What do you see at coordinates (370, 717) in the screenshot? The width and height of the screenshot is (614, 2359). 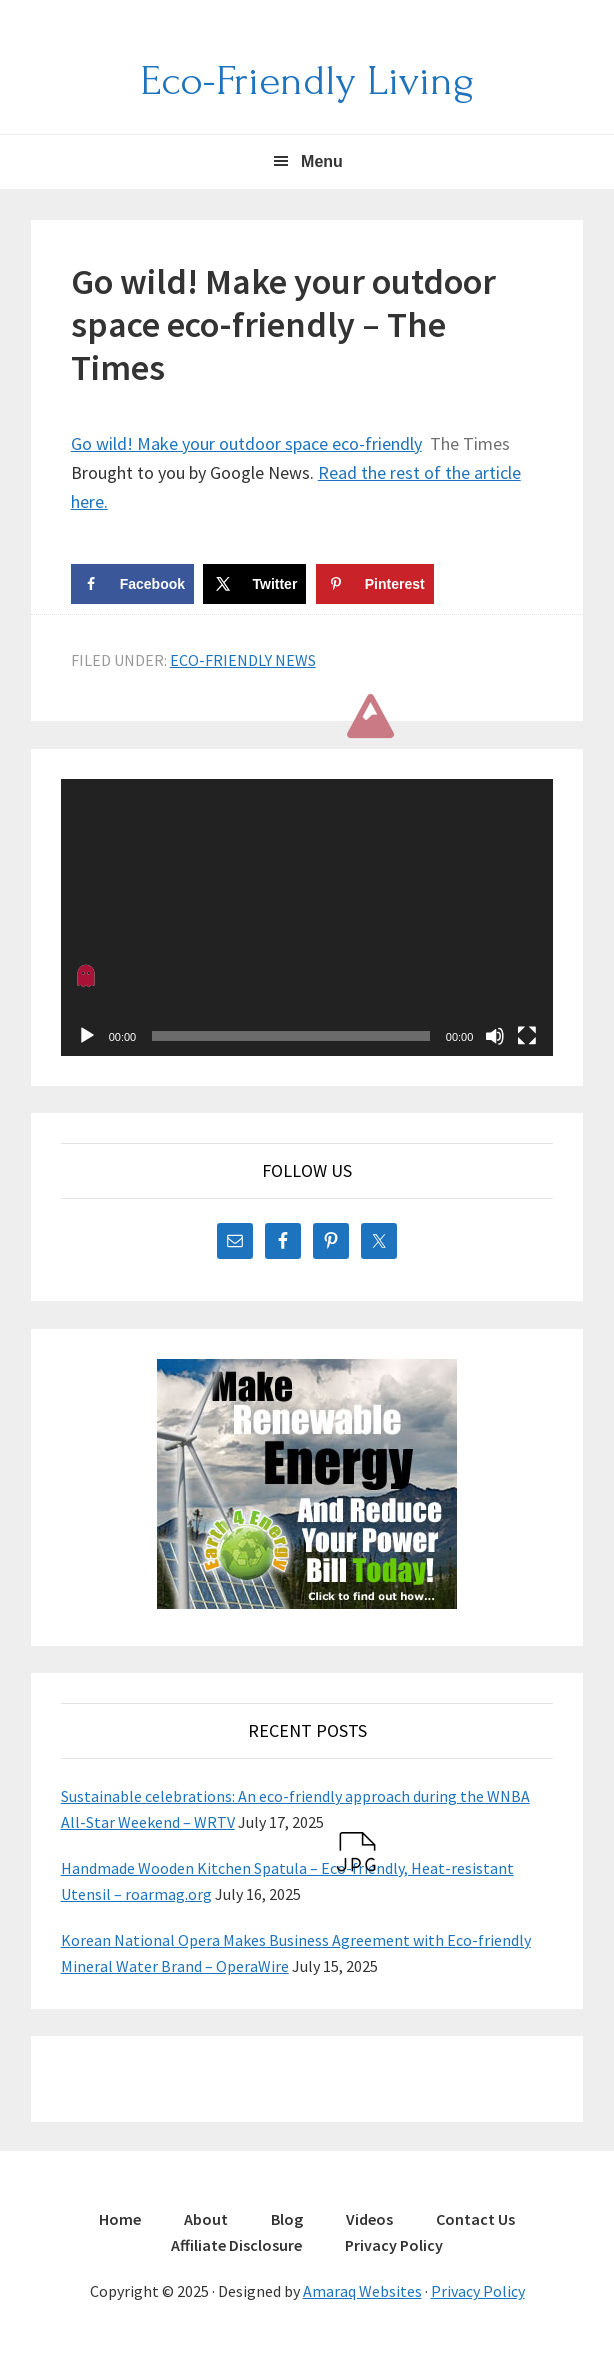 I see `view outdoor or nature-related content` at bounding box center [370, 717].